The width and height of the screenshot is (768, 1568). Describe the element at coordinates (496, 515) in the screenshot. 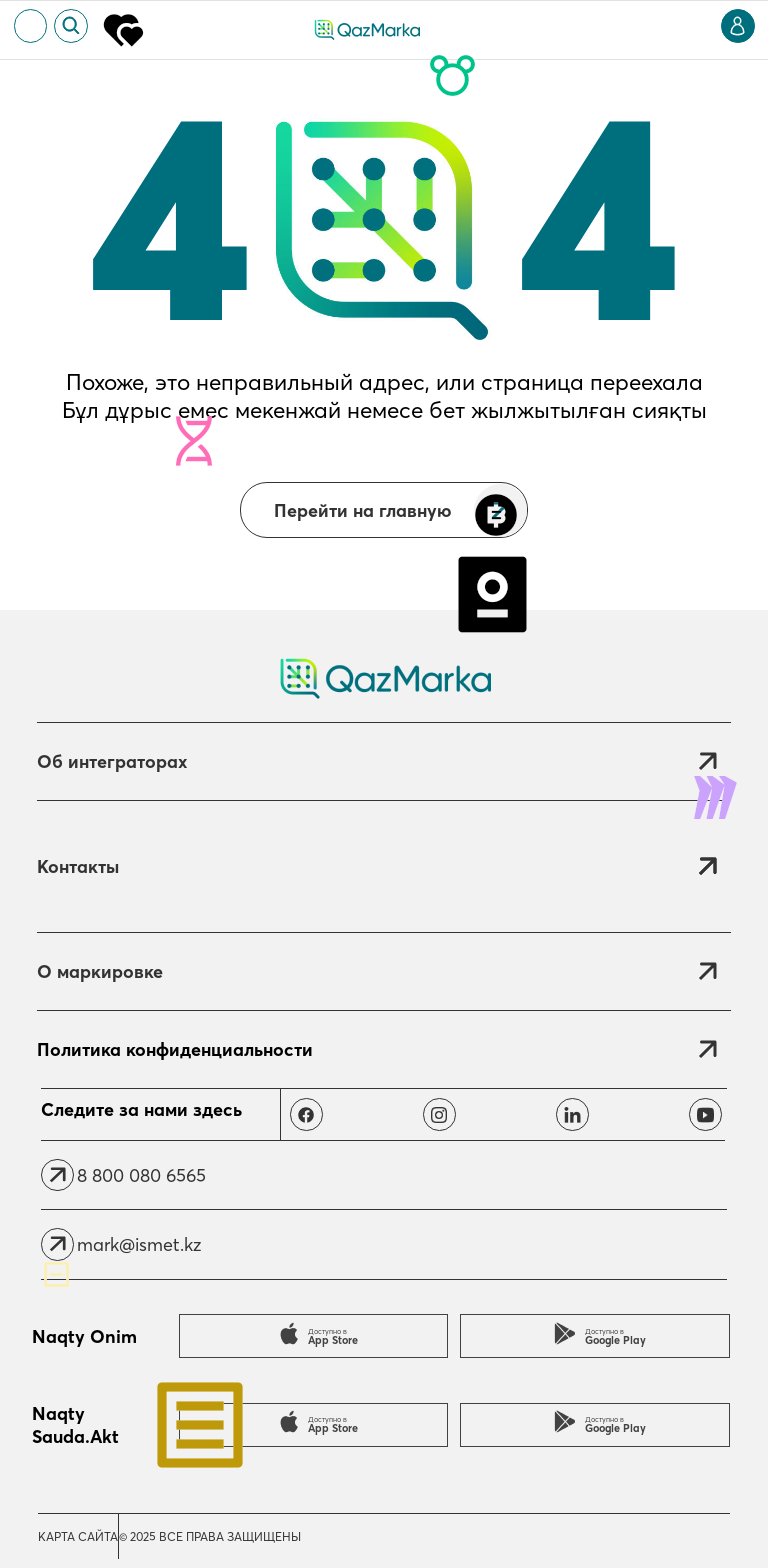

I see `bitcoin or cryptocurrency indicator` at that location.